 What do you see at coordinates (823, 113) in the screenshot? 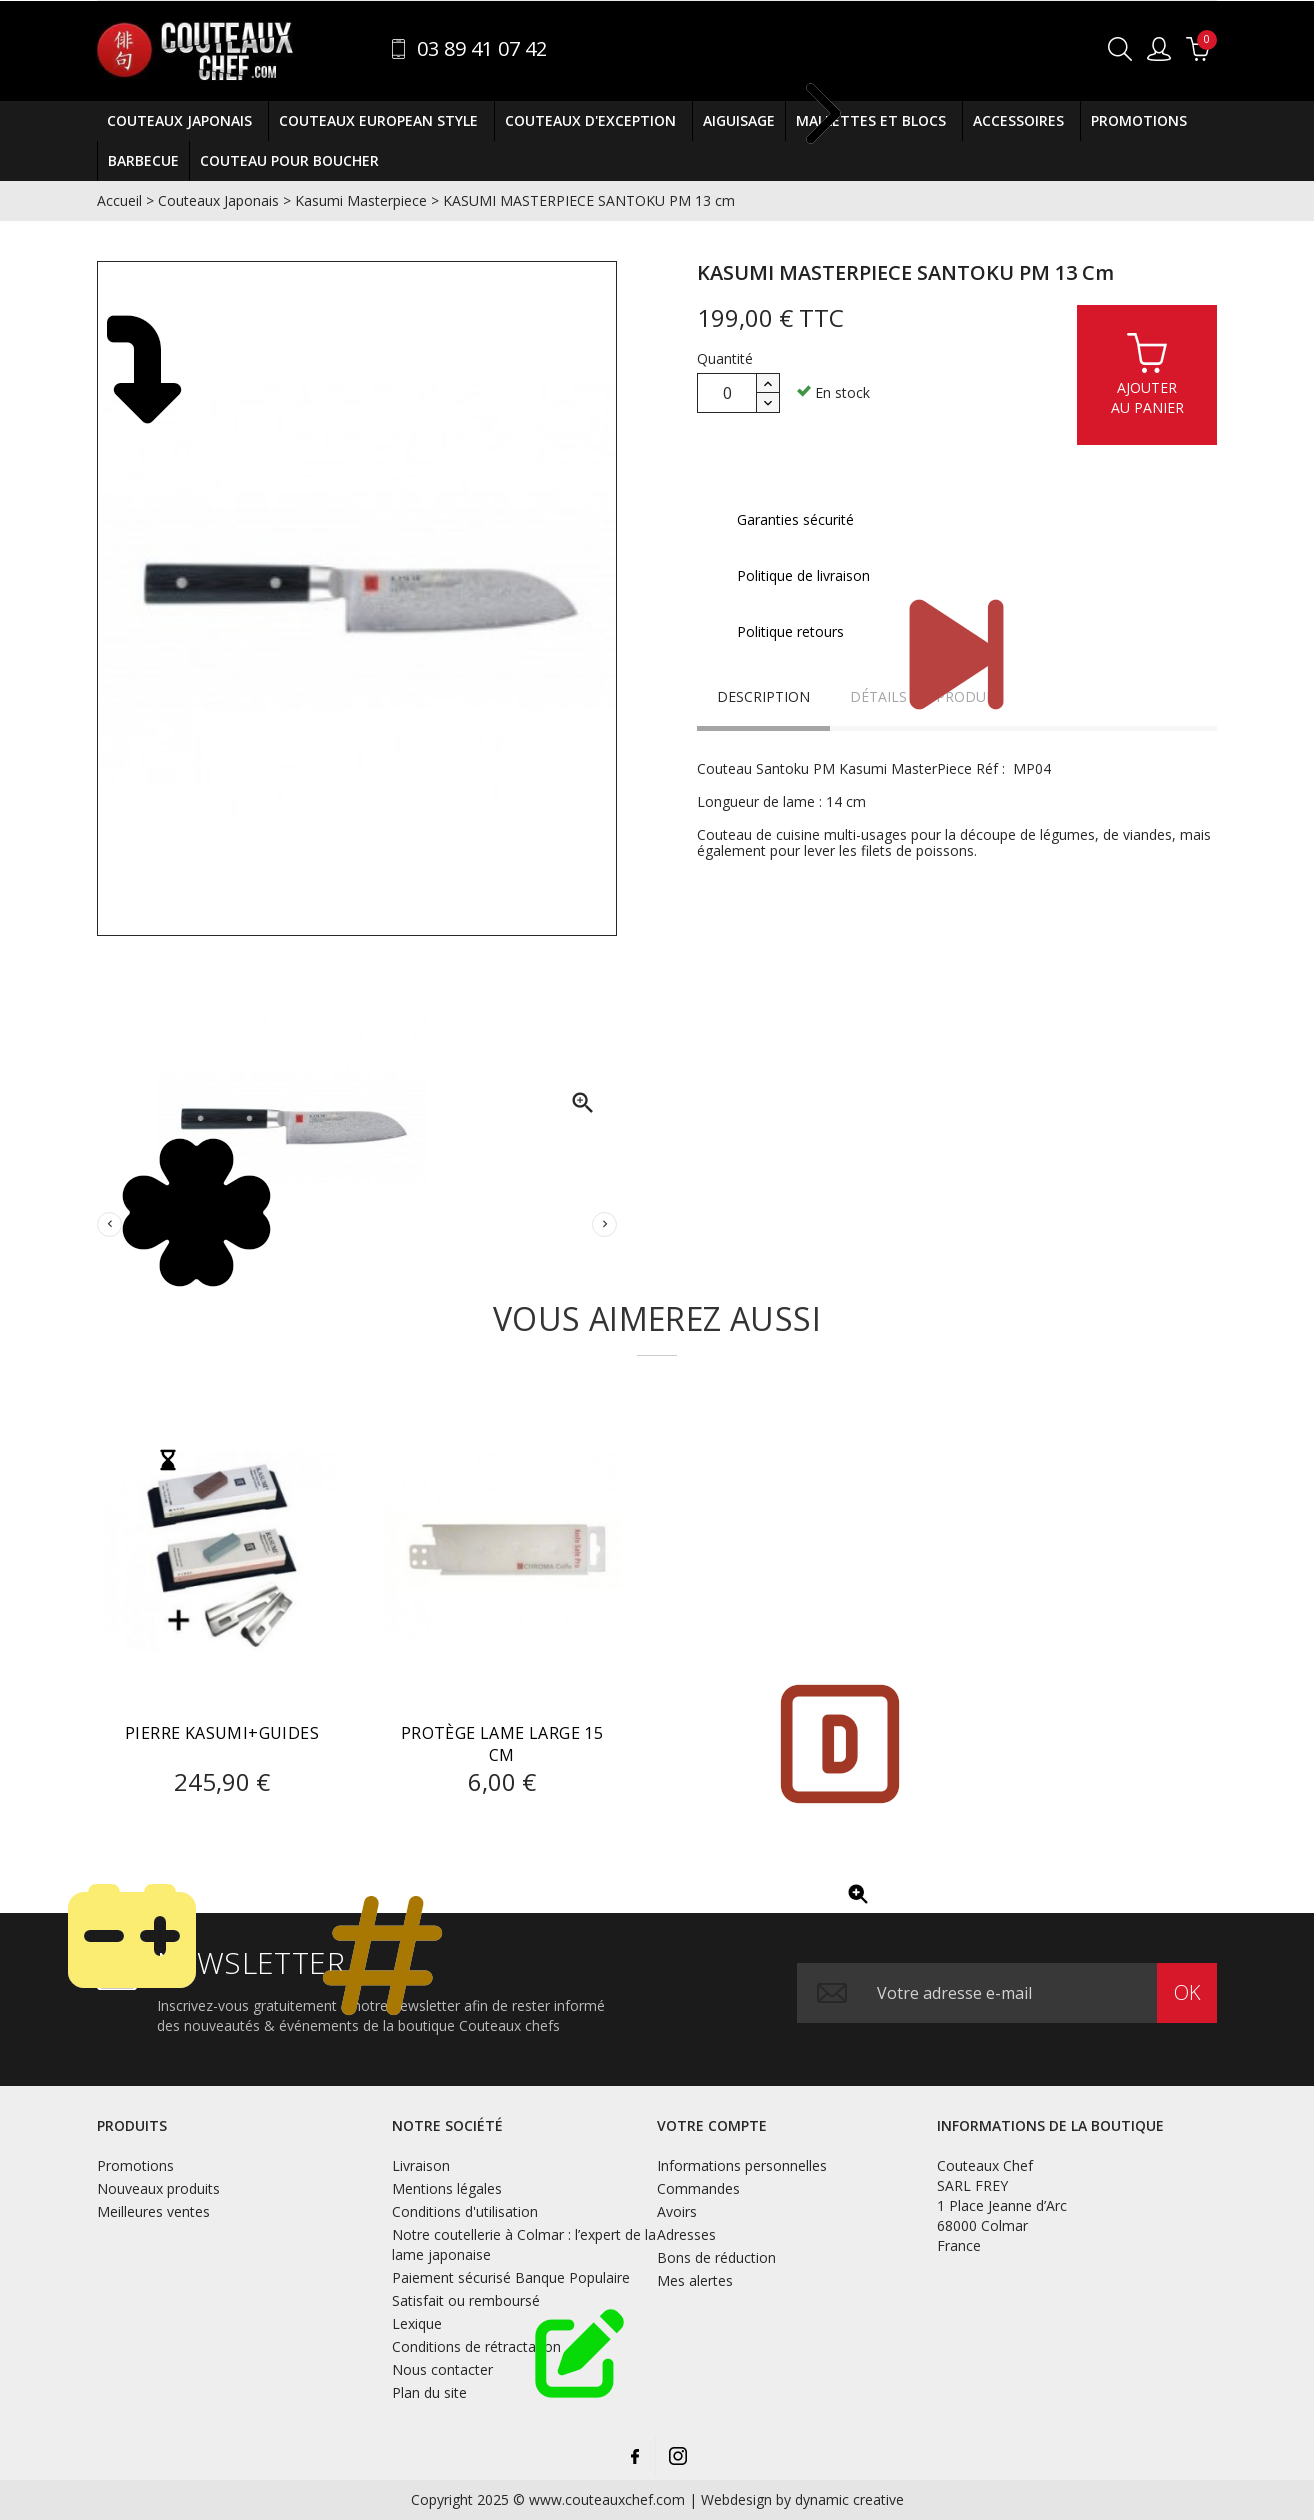
I see `navigate to the next item or page` at bounding box center [823, 113].